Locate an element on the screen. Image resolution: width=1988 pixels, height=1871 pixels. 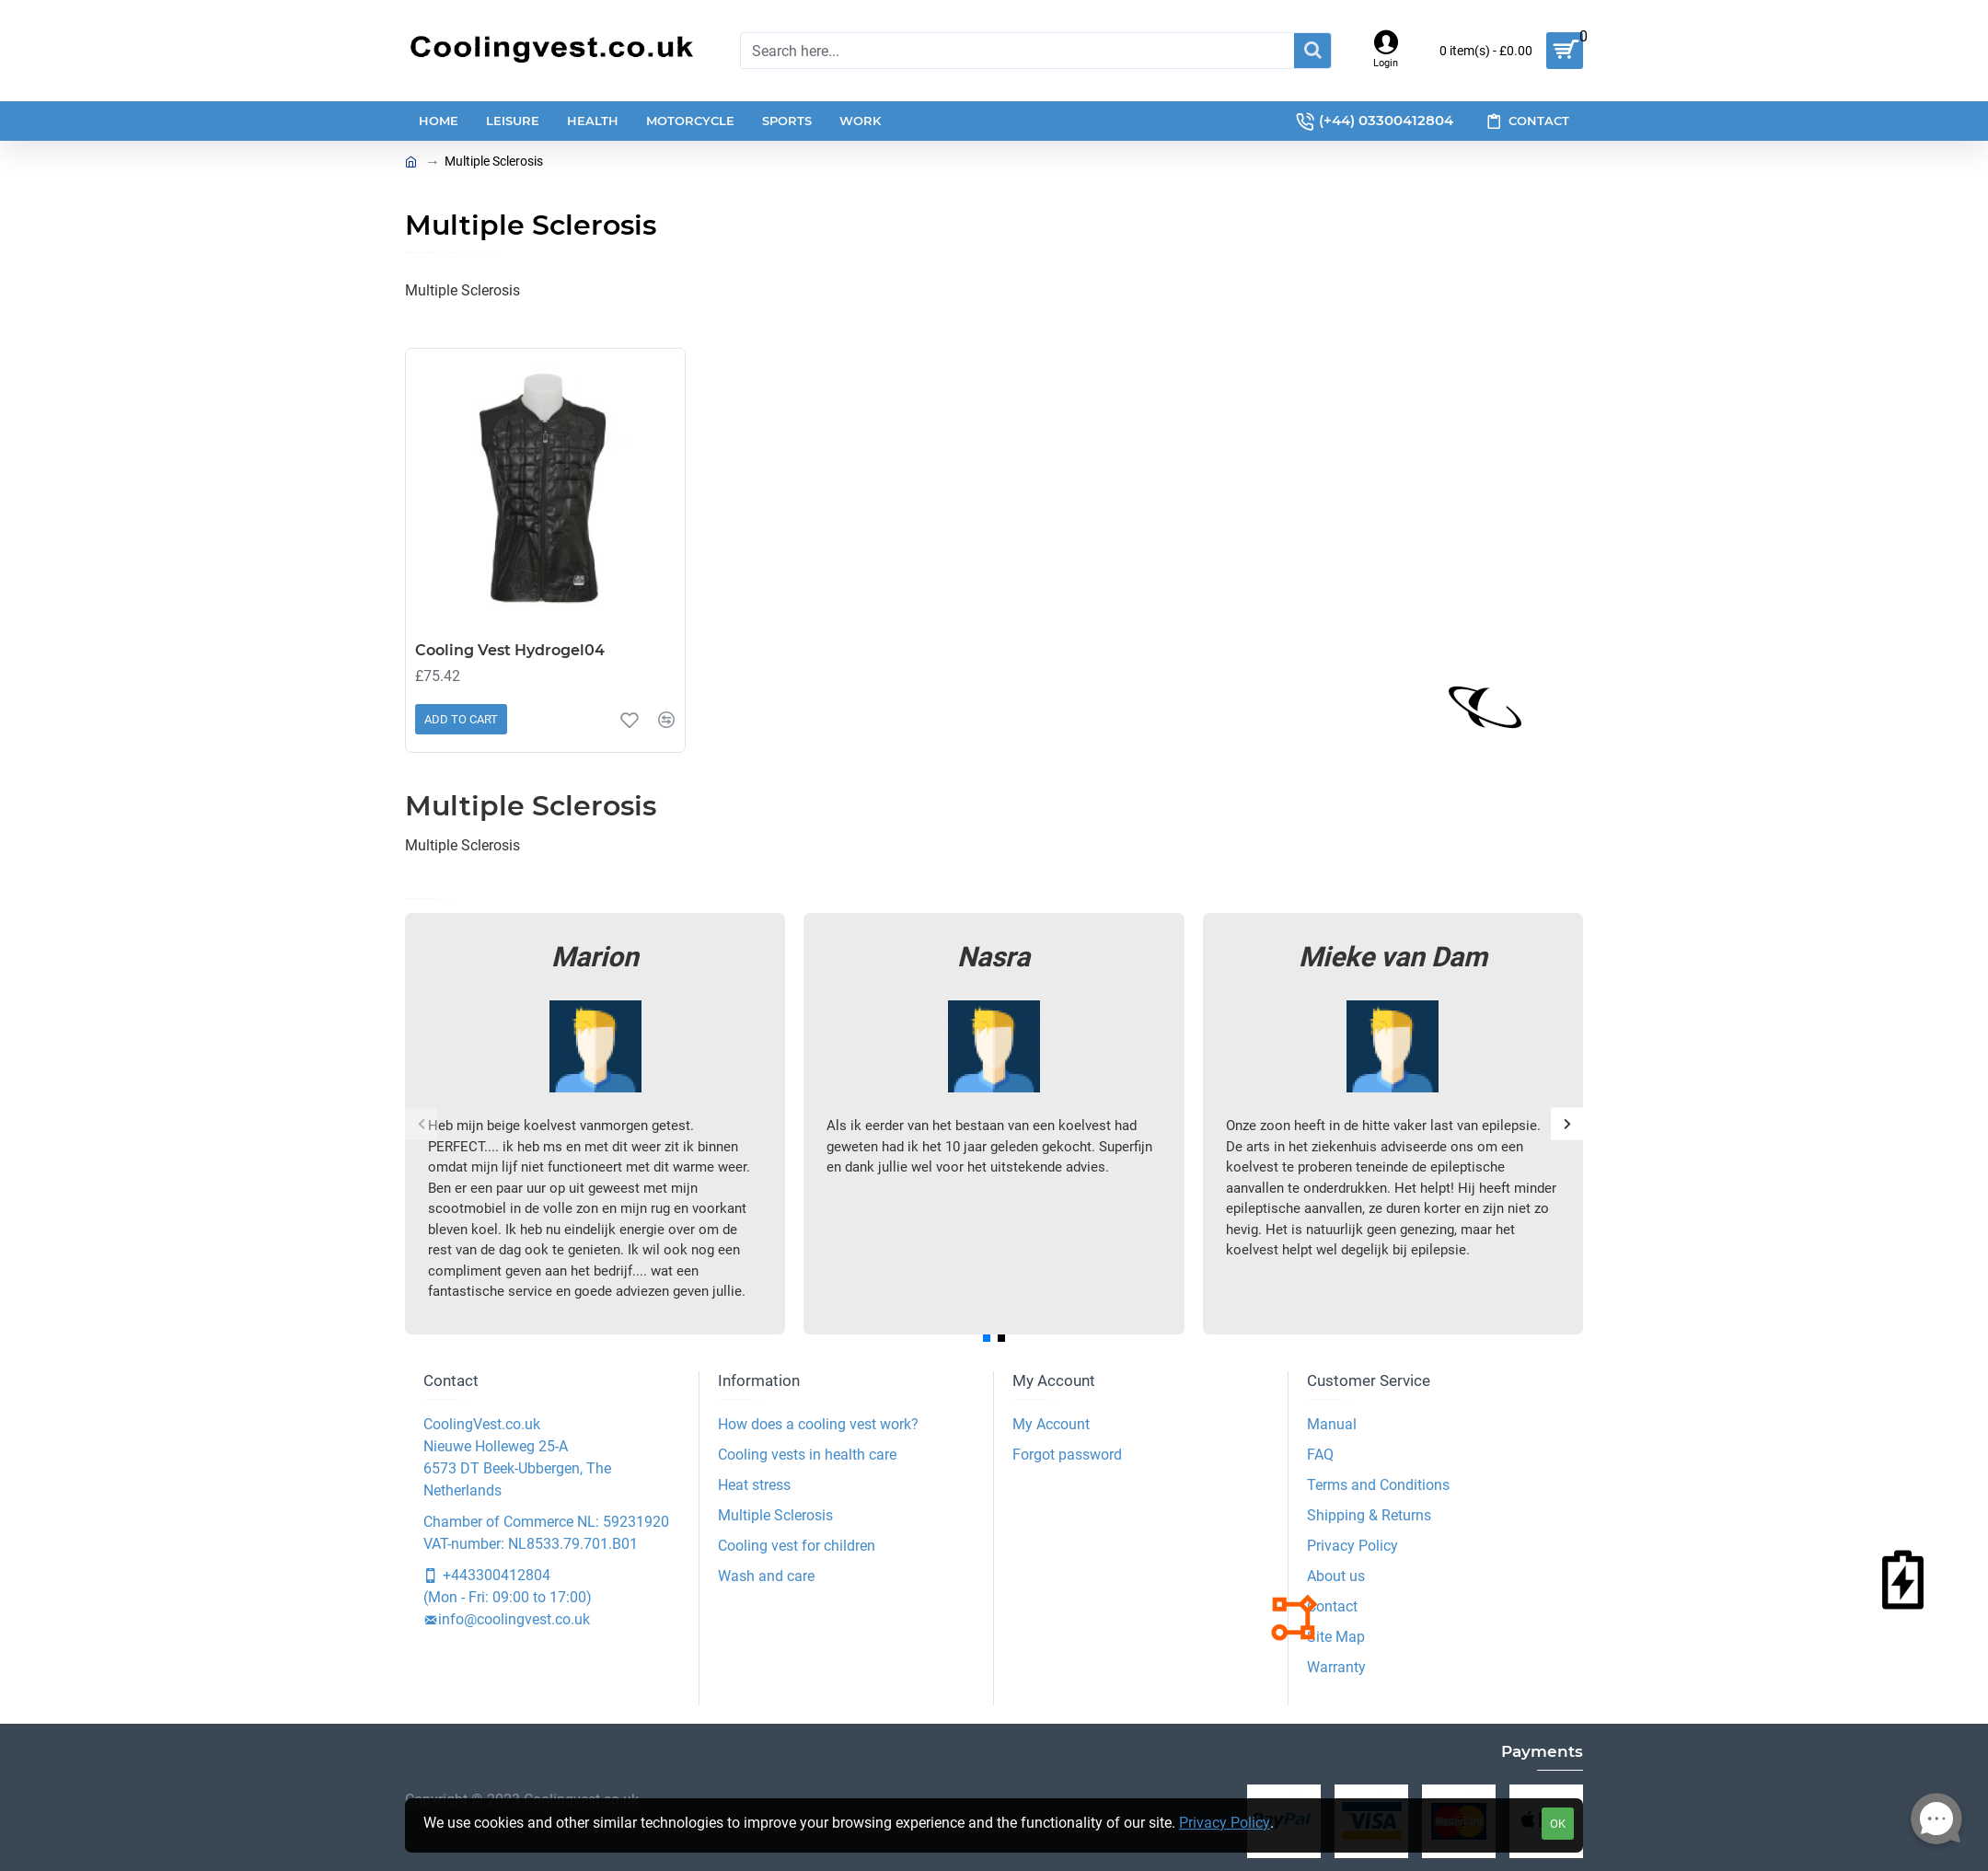
create or edit a flowchart is located at coordinates (1293, 1618).